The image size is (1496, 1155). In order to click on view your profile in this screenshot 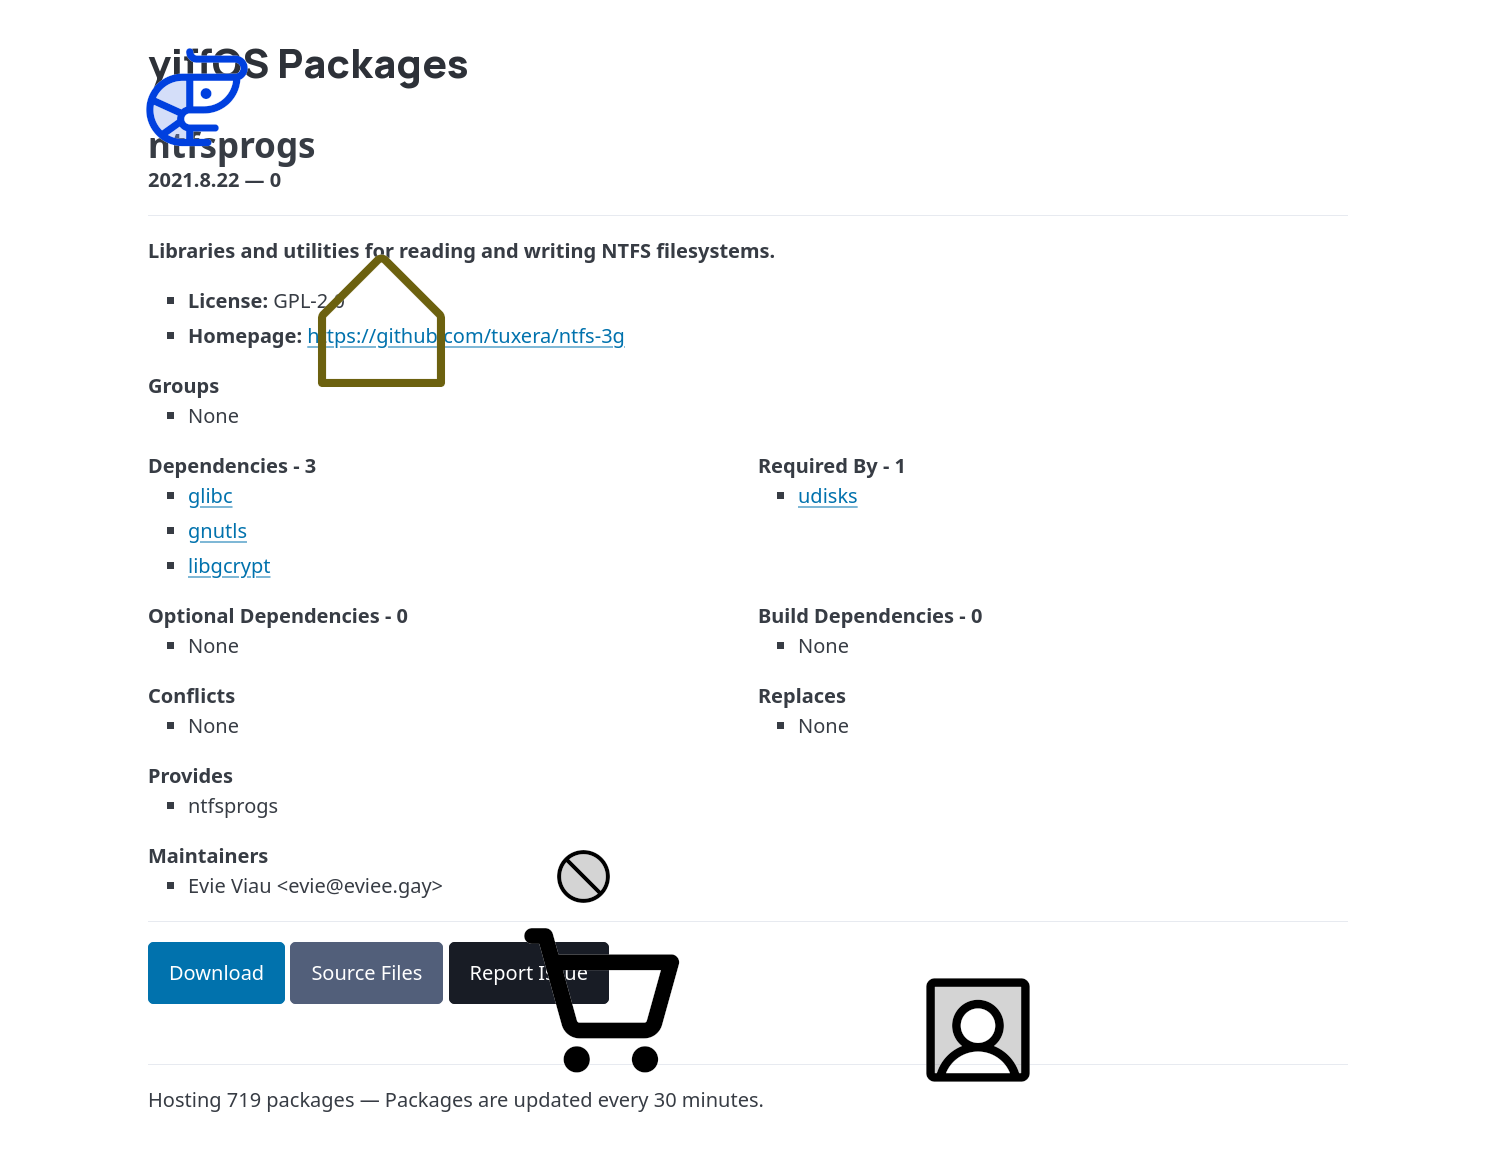, I will do `click(978, 1030)`.